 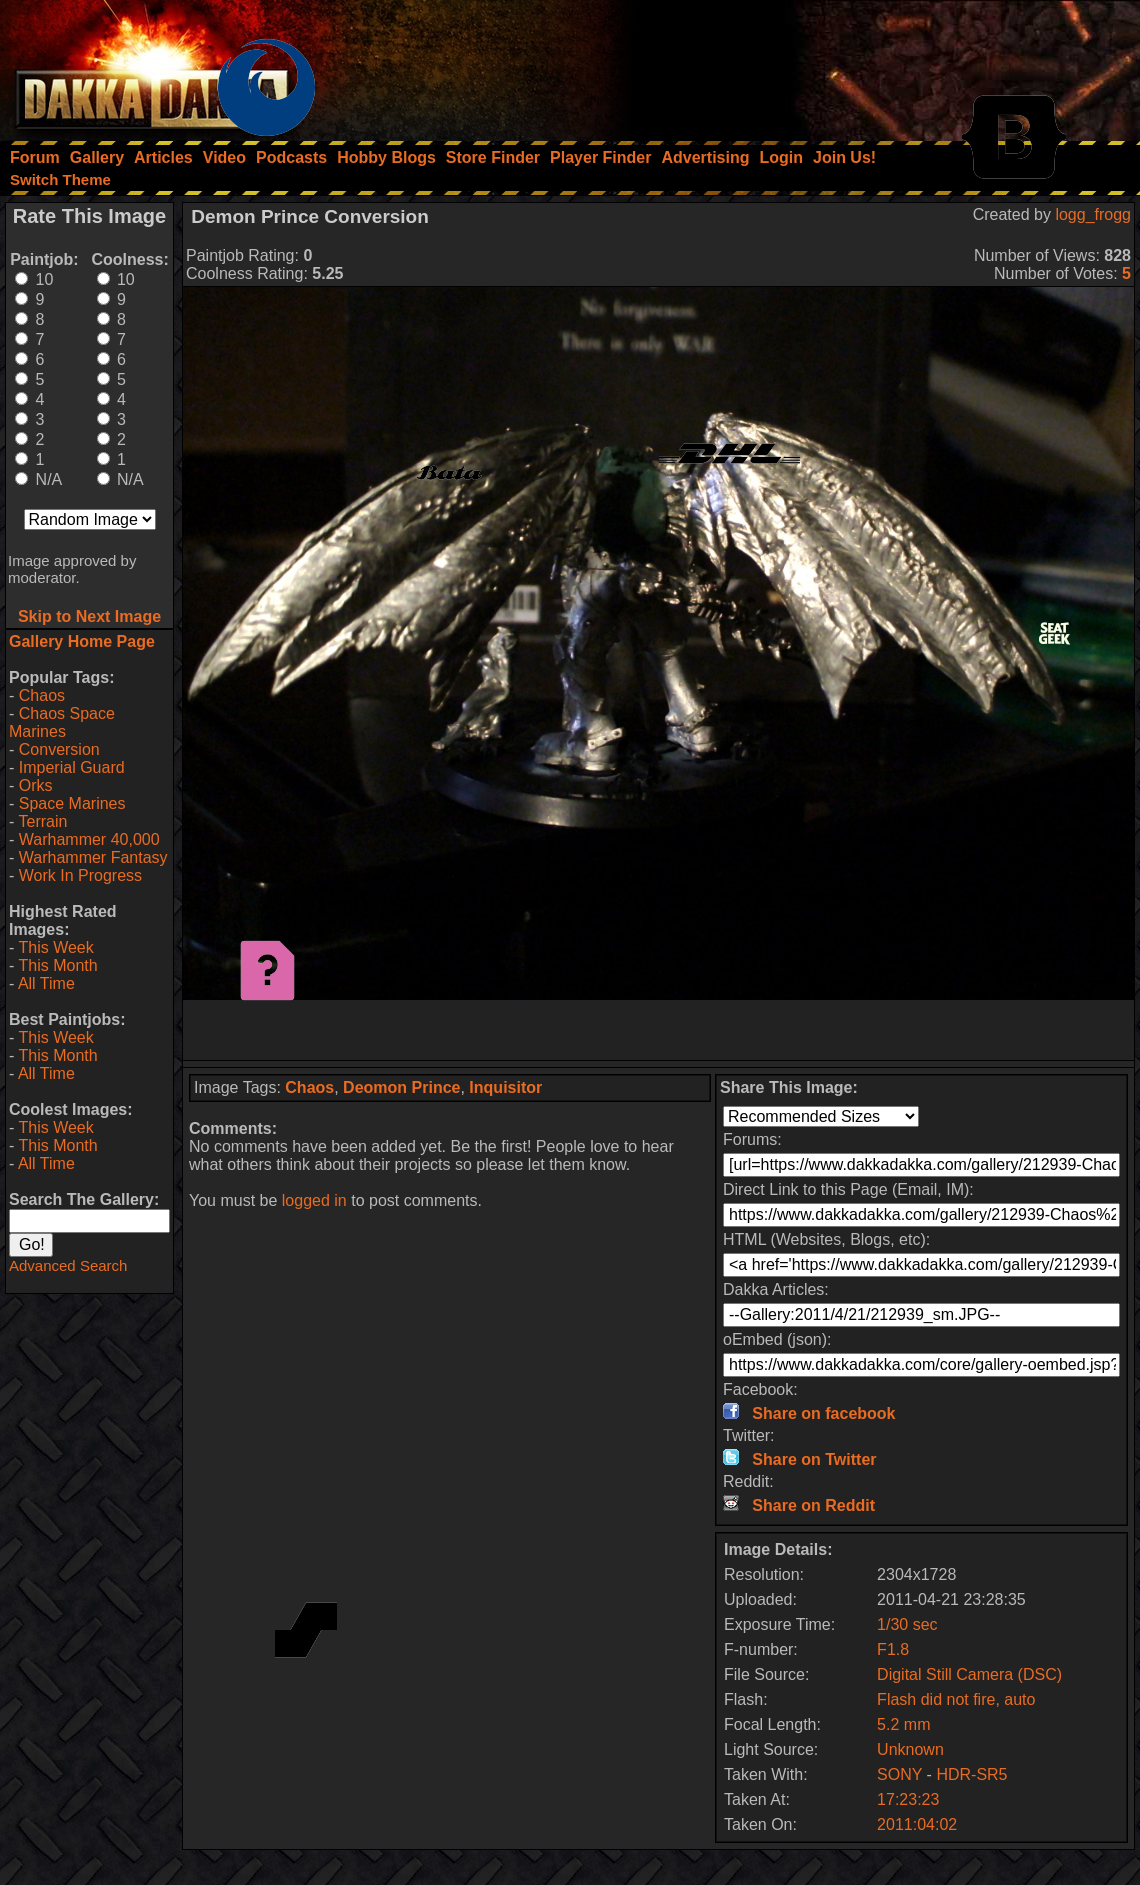 I want to click on DHL shipping and logistics company logo, so click(x=729, y=453).